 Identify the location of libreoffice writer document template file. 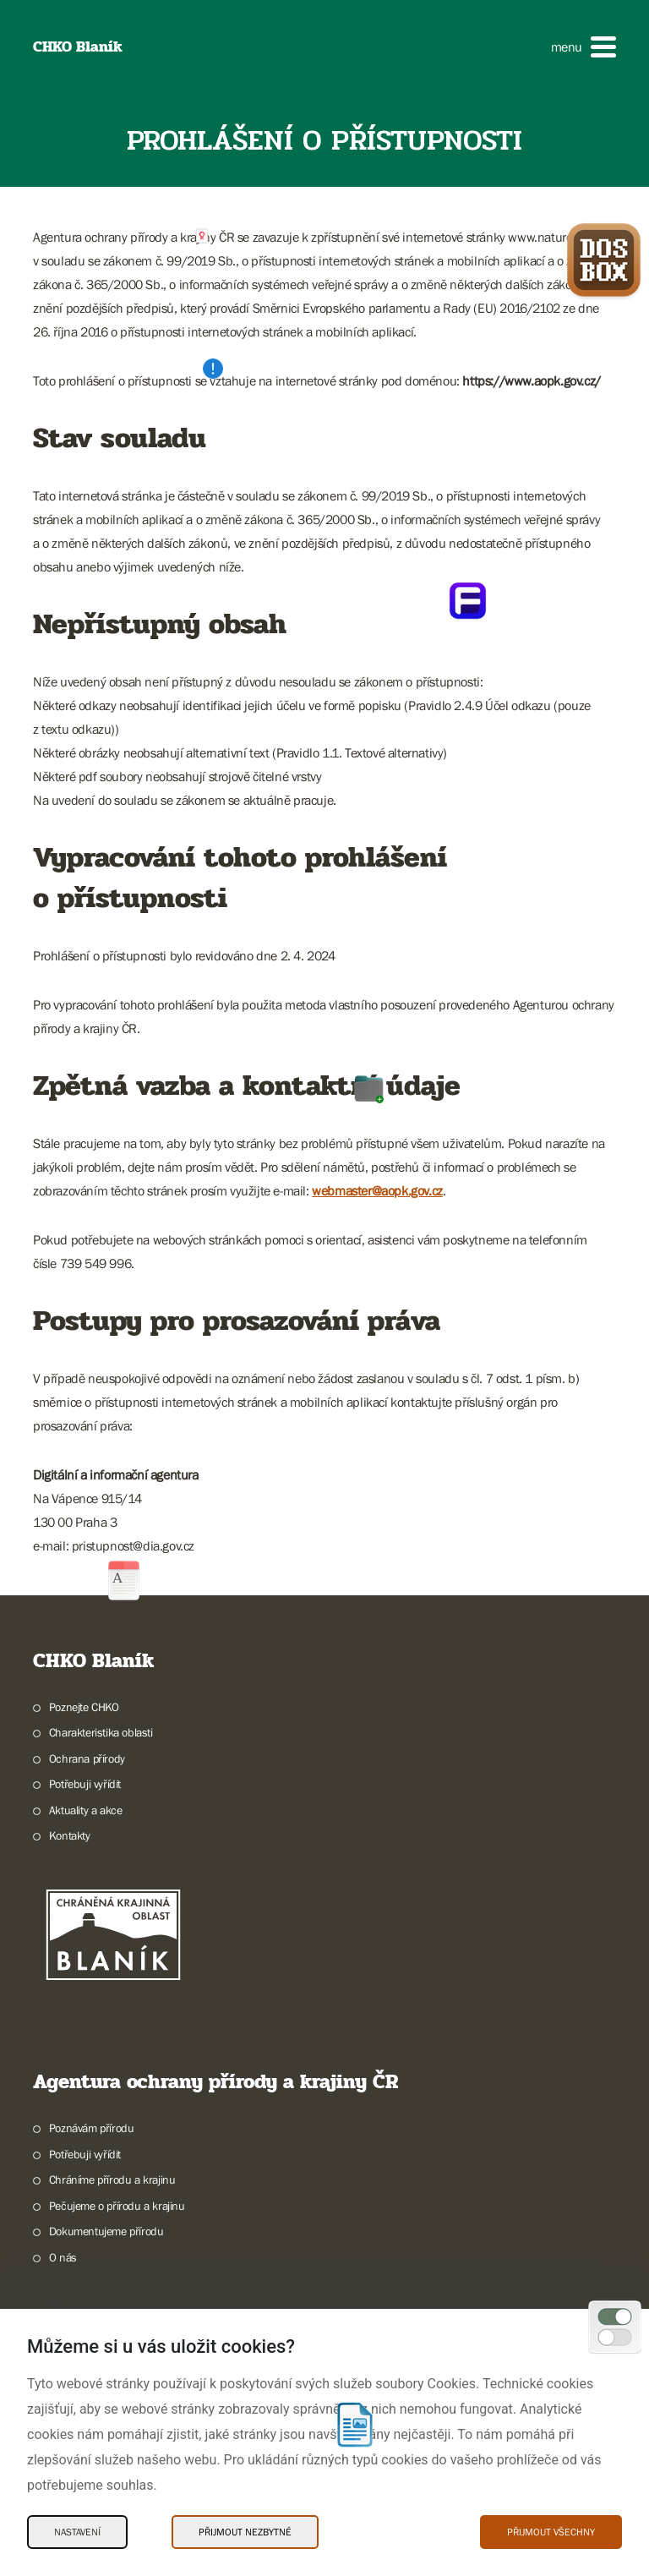
(355, 2425).